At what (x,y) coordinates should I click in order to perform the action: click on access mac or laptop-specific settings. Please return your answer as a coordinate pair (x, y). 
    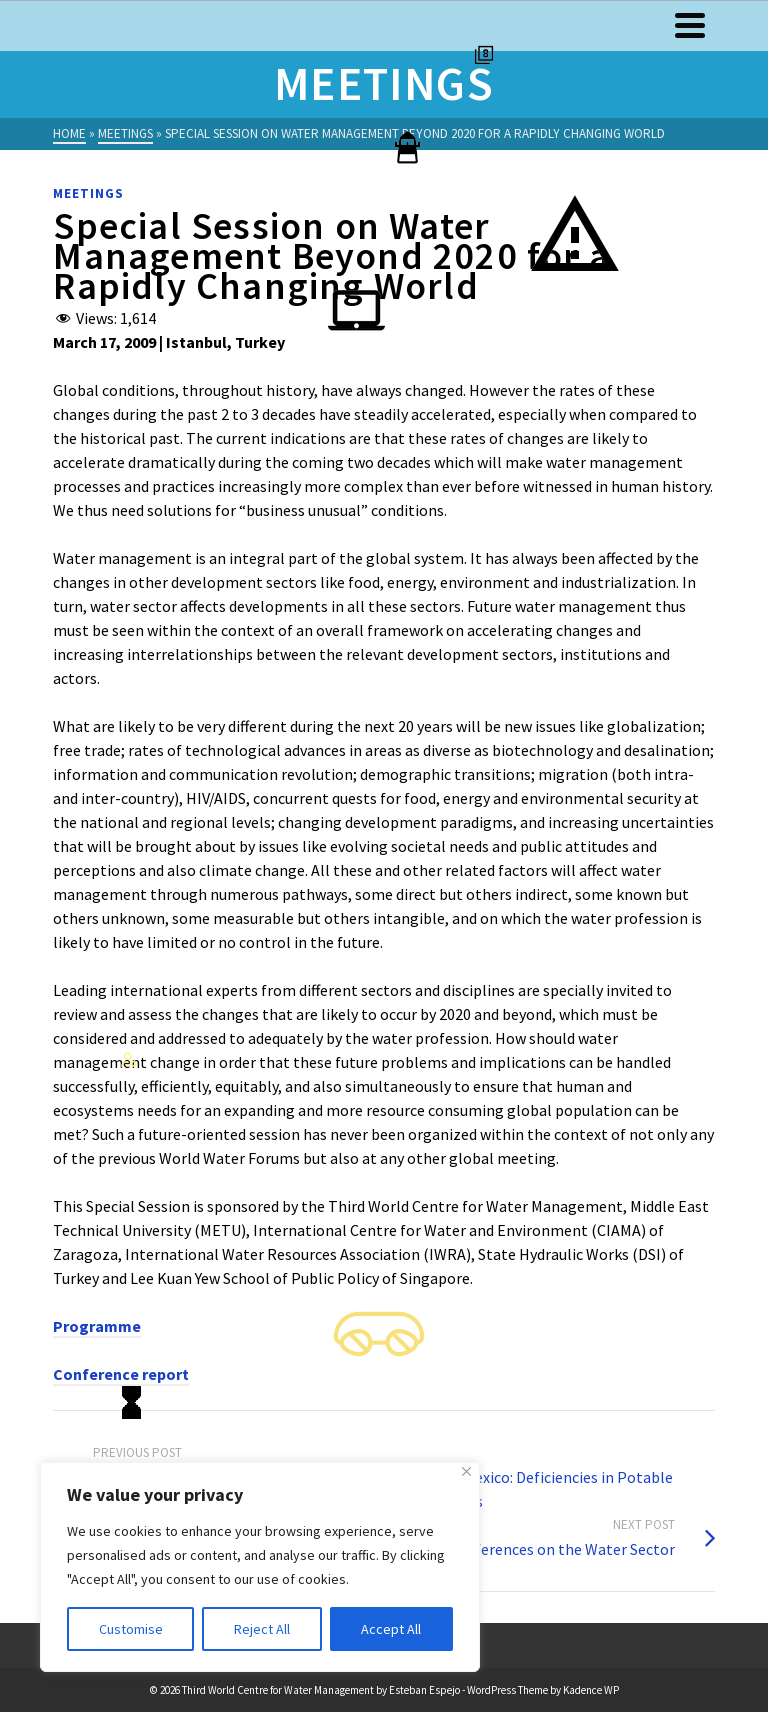
    Looking at the image, I should click on (356, 311).